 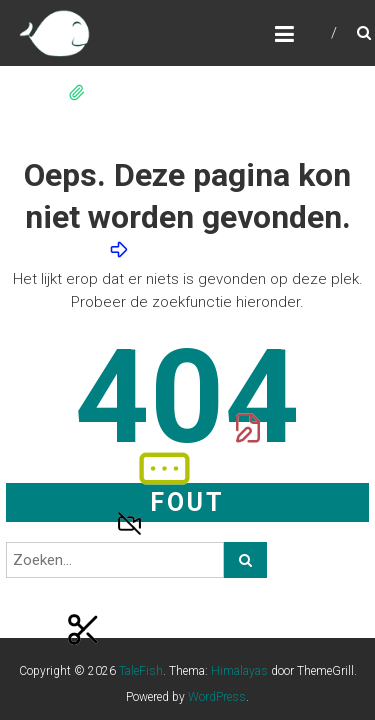 What do you see at coordinates (118, 249) in the screenshot?
I see `navigate to the next item or step` at bounding box center [118, 249].